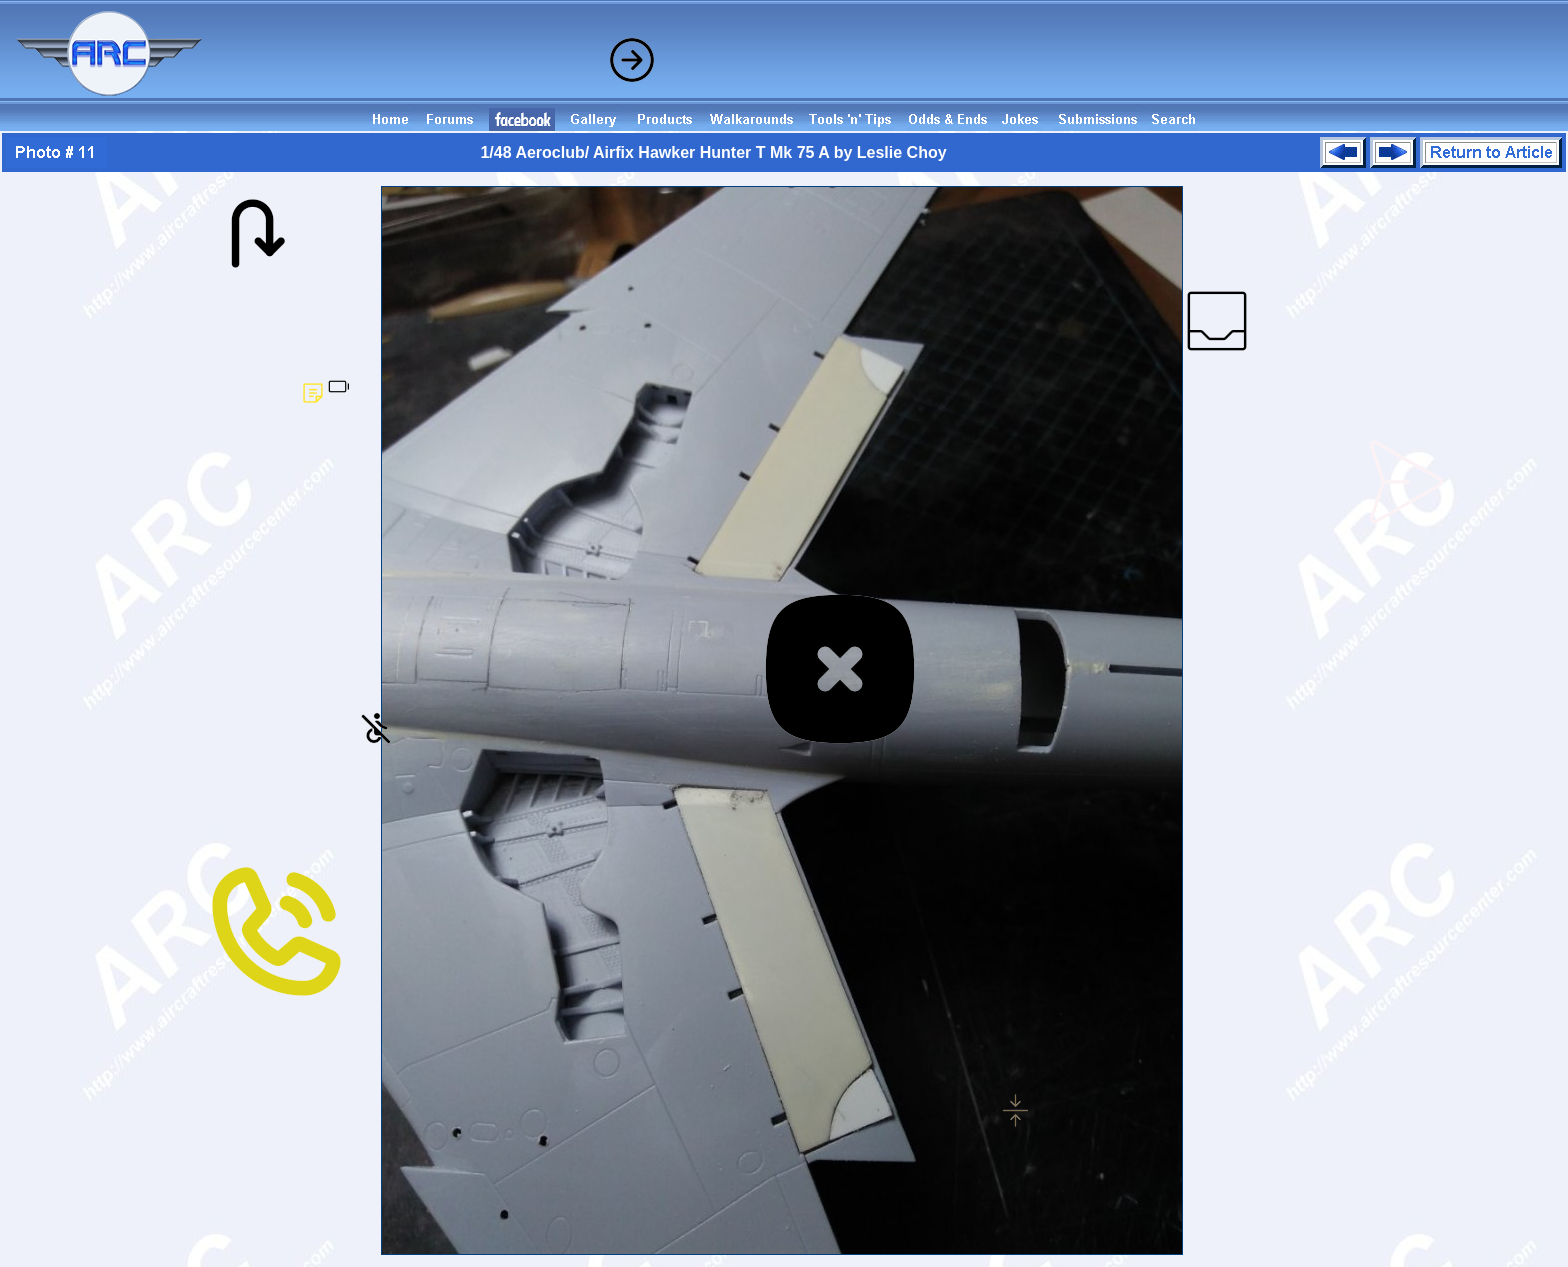  I want to click on make a phone call, so click(279, 929).